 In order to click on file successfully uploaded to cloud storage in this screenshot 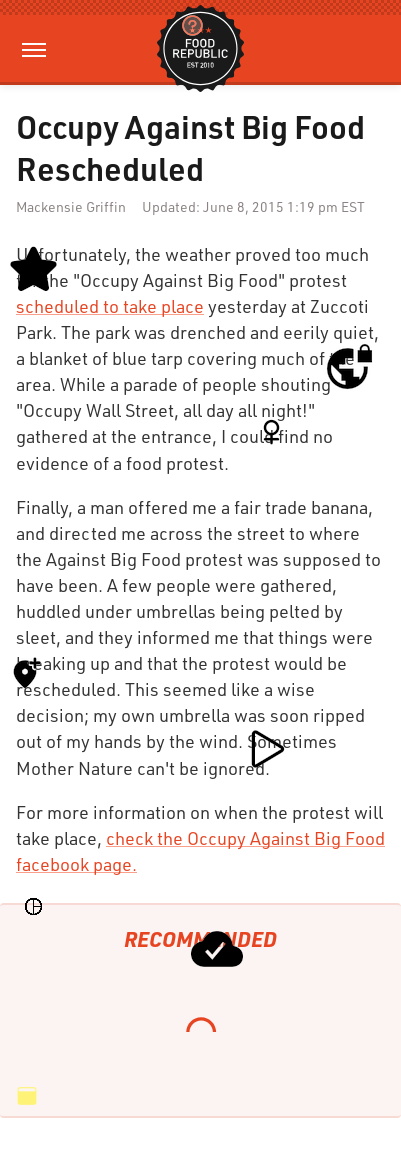, I will do `click(217, 949)`.